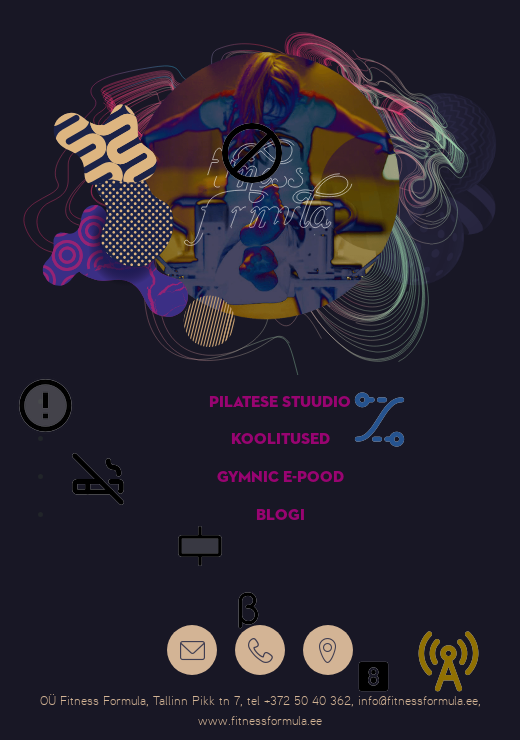 Image resolution: width=520 pixels, height=740 pixels. Describe the element at coordinates (98, 479) in the screenshot. I see `indicates a no smoking zone` at that location.